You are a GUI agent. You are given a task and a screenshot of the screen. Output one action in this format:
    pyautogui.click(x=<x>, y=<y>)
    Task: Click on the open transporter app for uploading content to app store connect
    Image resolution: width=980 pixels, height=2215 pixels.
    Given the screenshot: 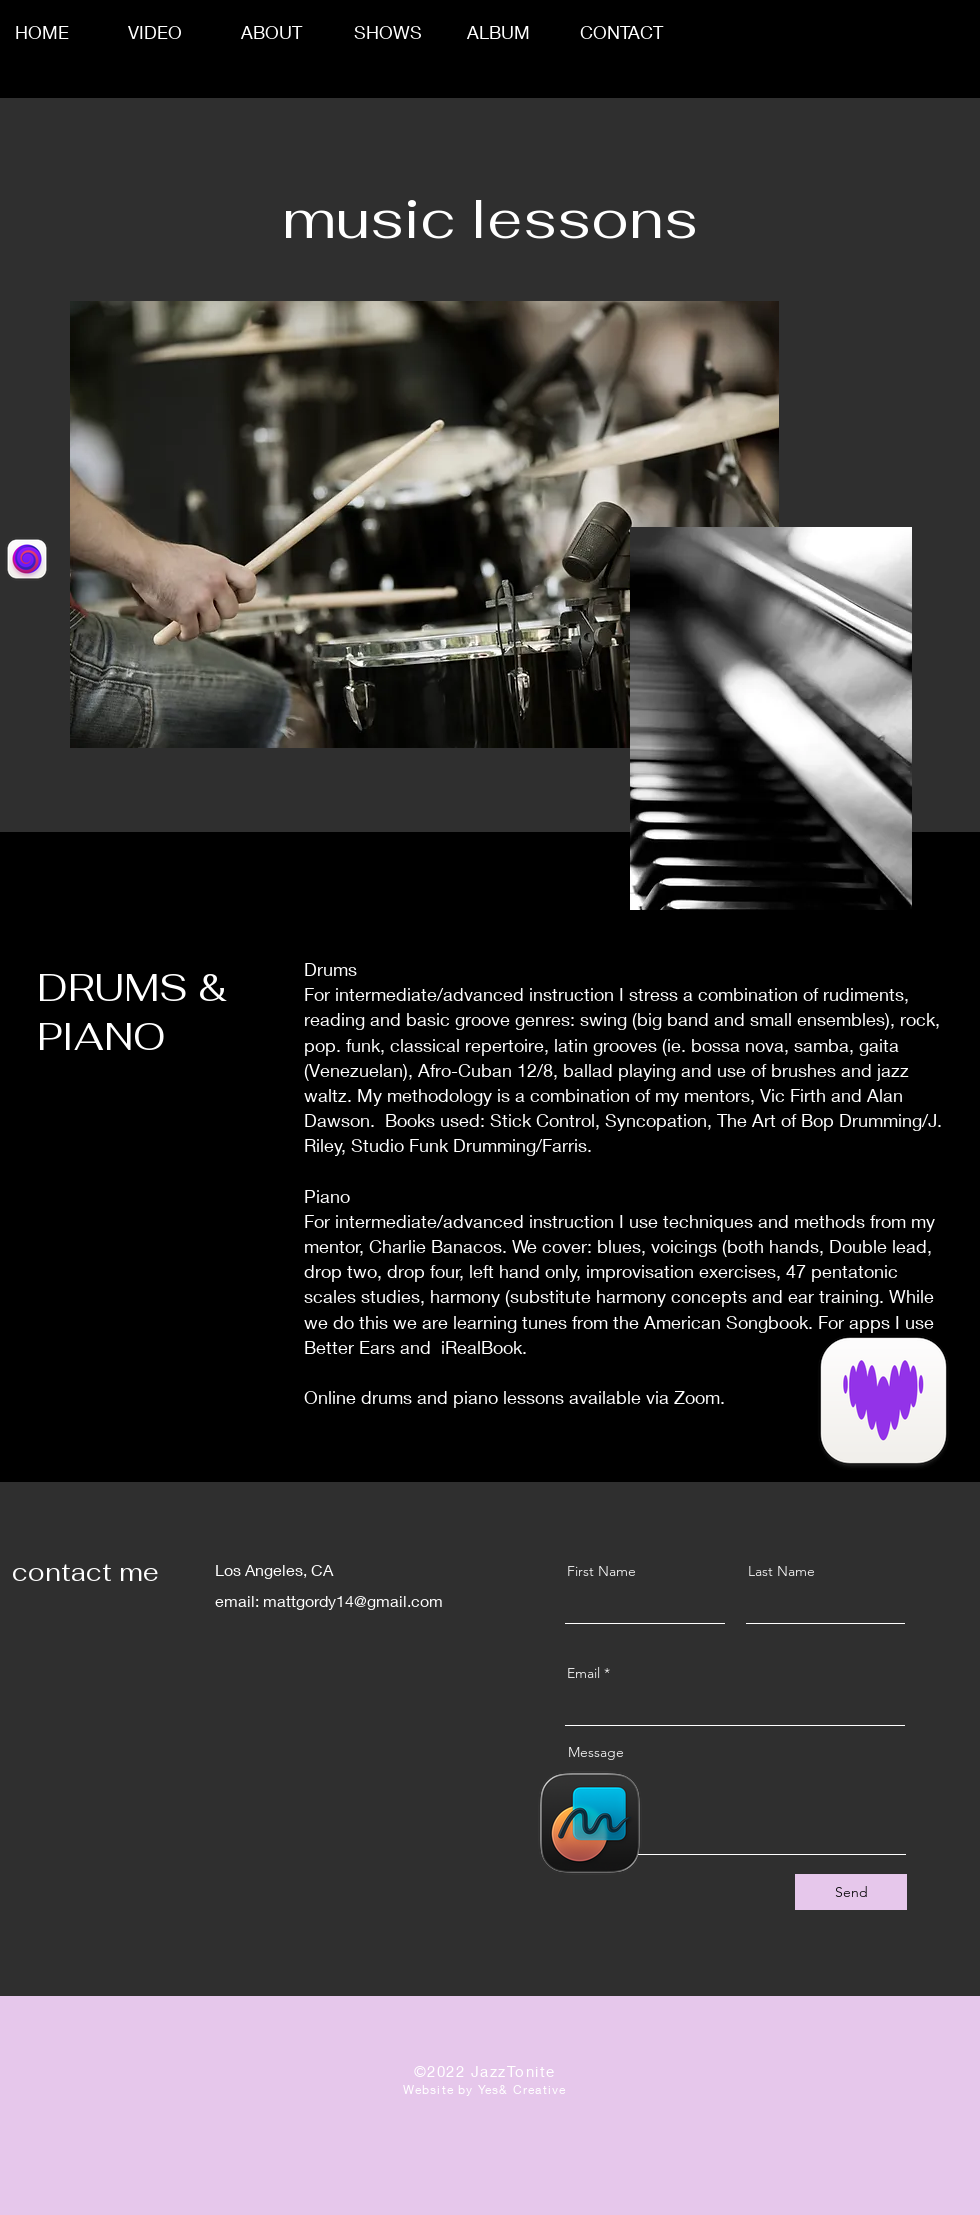 What is the action you would take?
    pyautogui.click(x=27, y=559)
    